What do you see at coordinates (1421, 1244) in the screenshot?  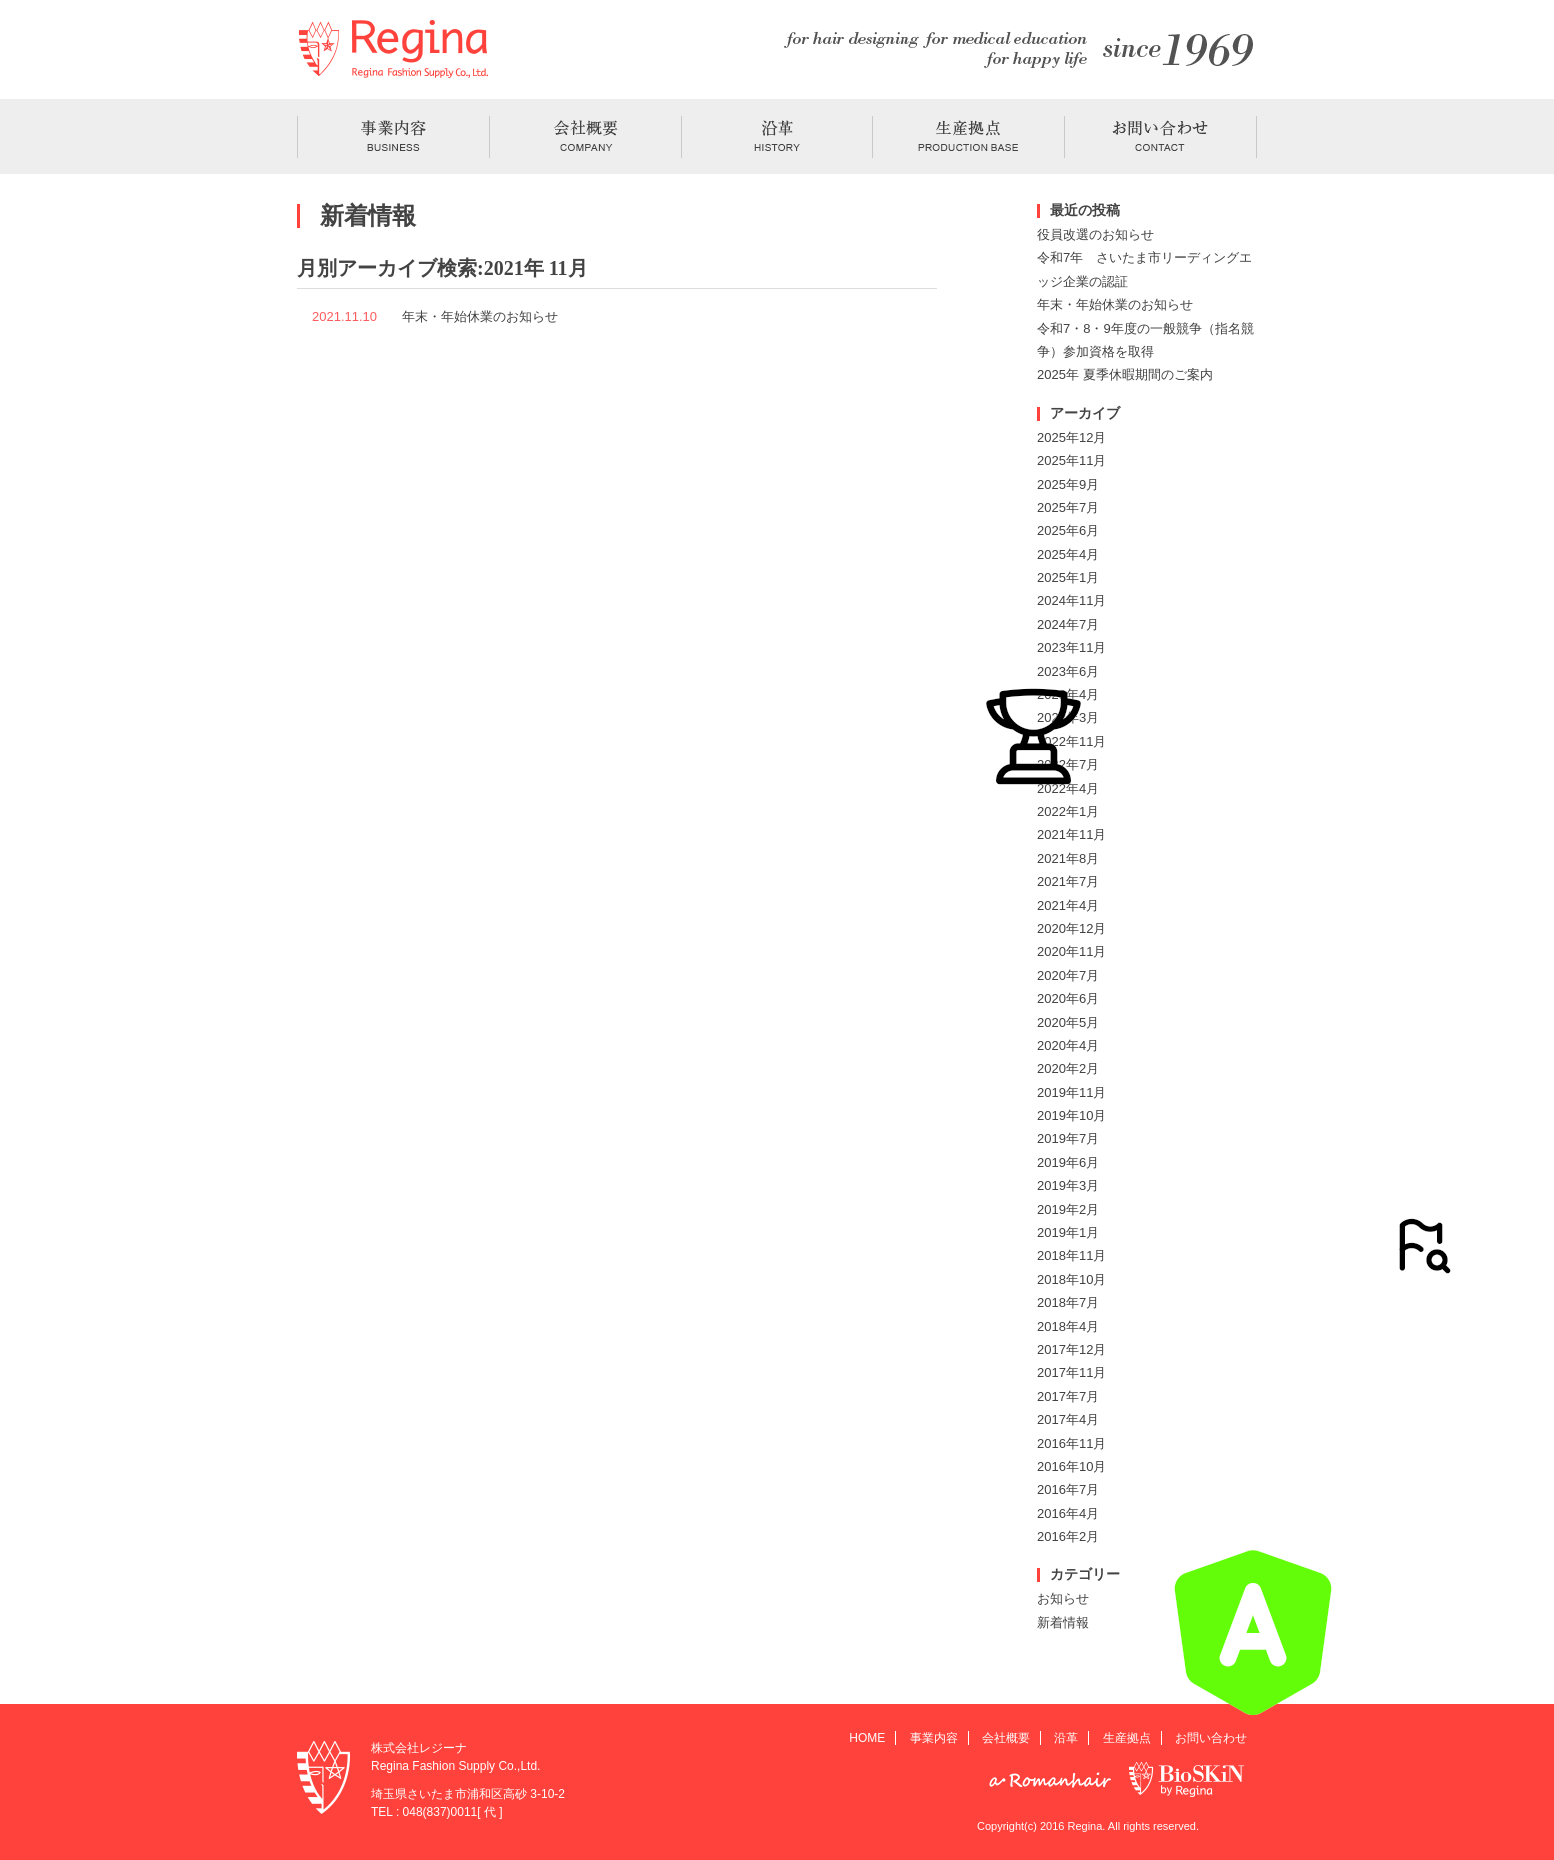 I see `search flagged items` at bounding box center [1421, 1244].